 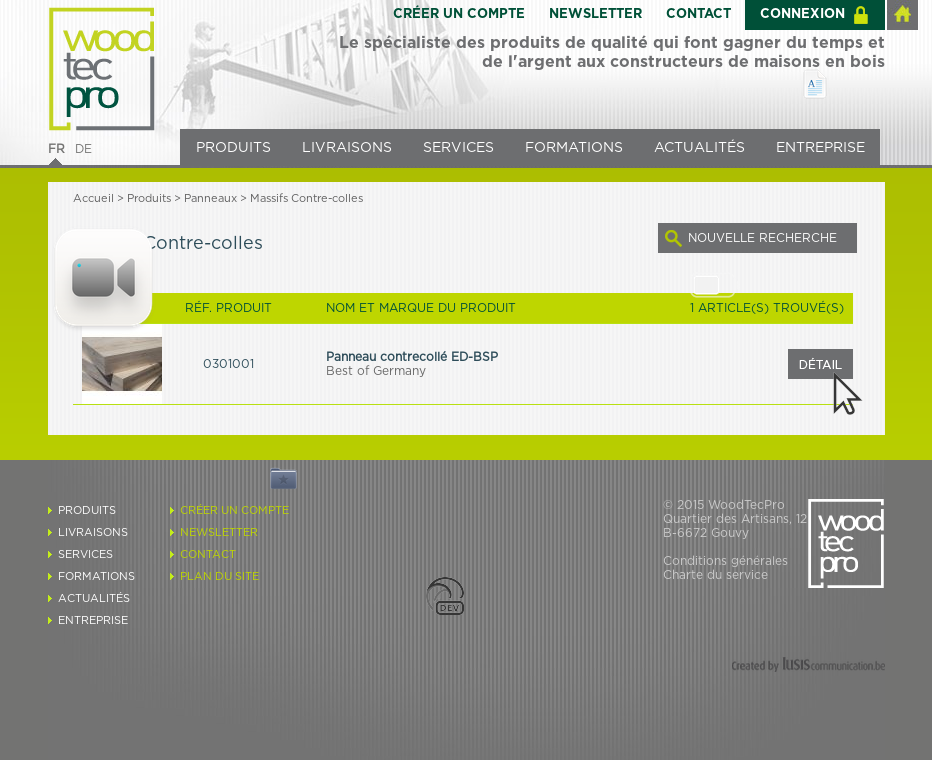 I want to click on open Microsoft Edge Dev browser, so click(x=445, y=596).